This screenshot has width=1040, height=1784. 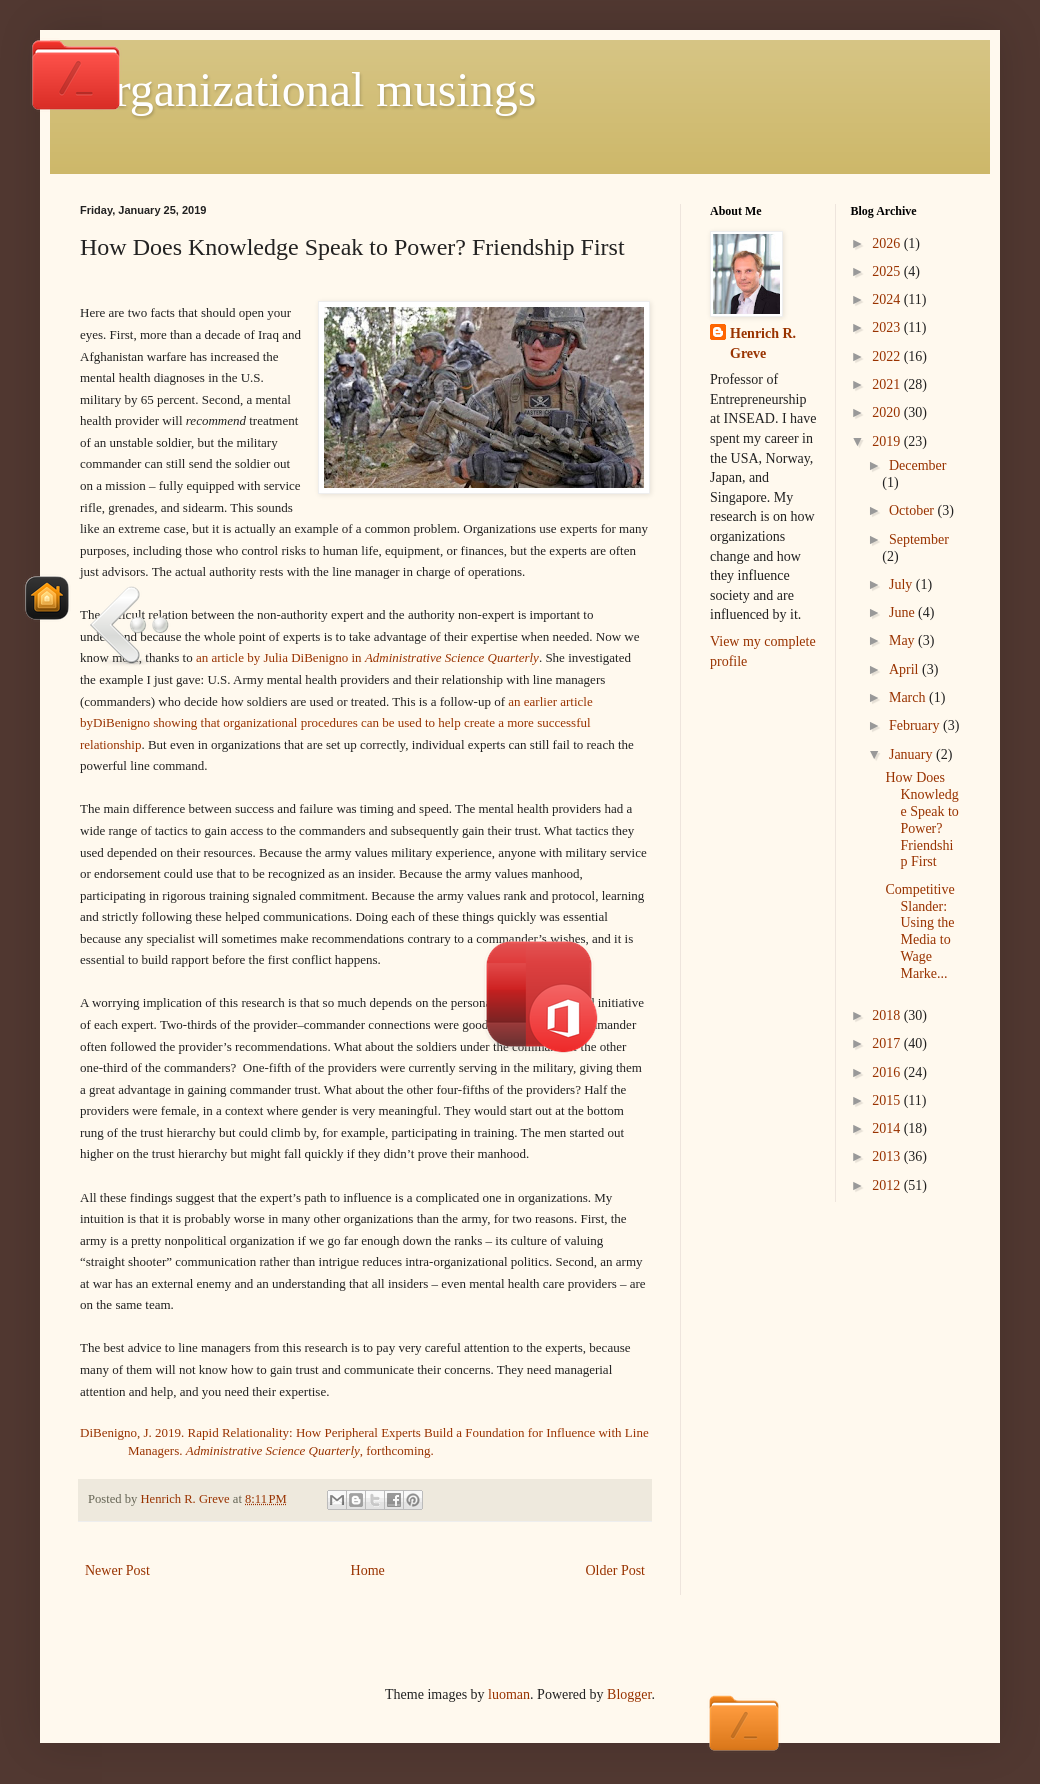 What do you see at coordinates (76, 75) in the screenshot?
I see `access the root directory folder` at bounding box center [76, 75].